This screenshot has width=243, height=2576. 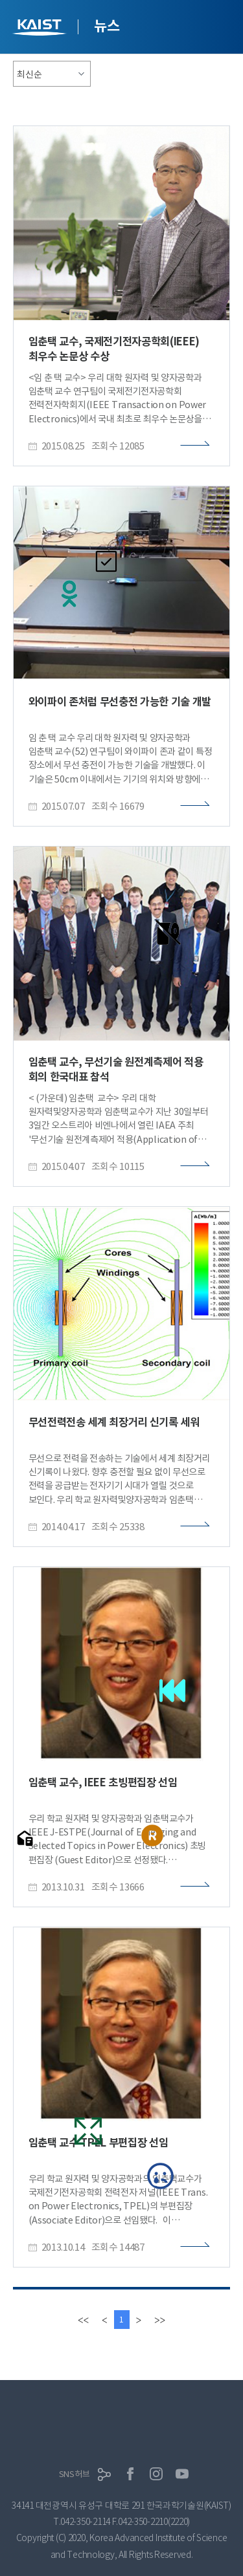 I want to click on indicates toilet paper is out of stock or unavailable, so click(x=168, y=932).